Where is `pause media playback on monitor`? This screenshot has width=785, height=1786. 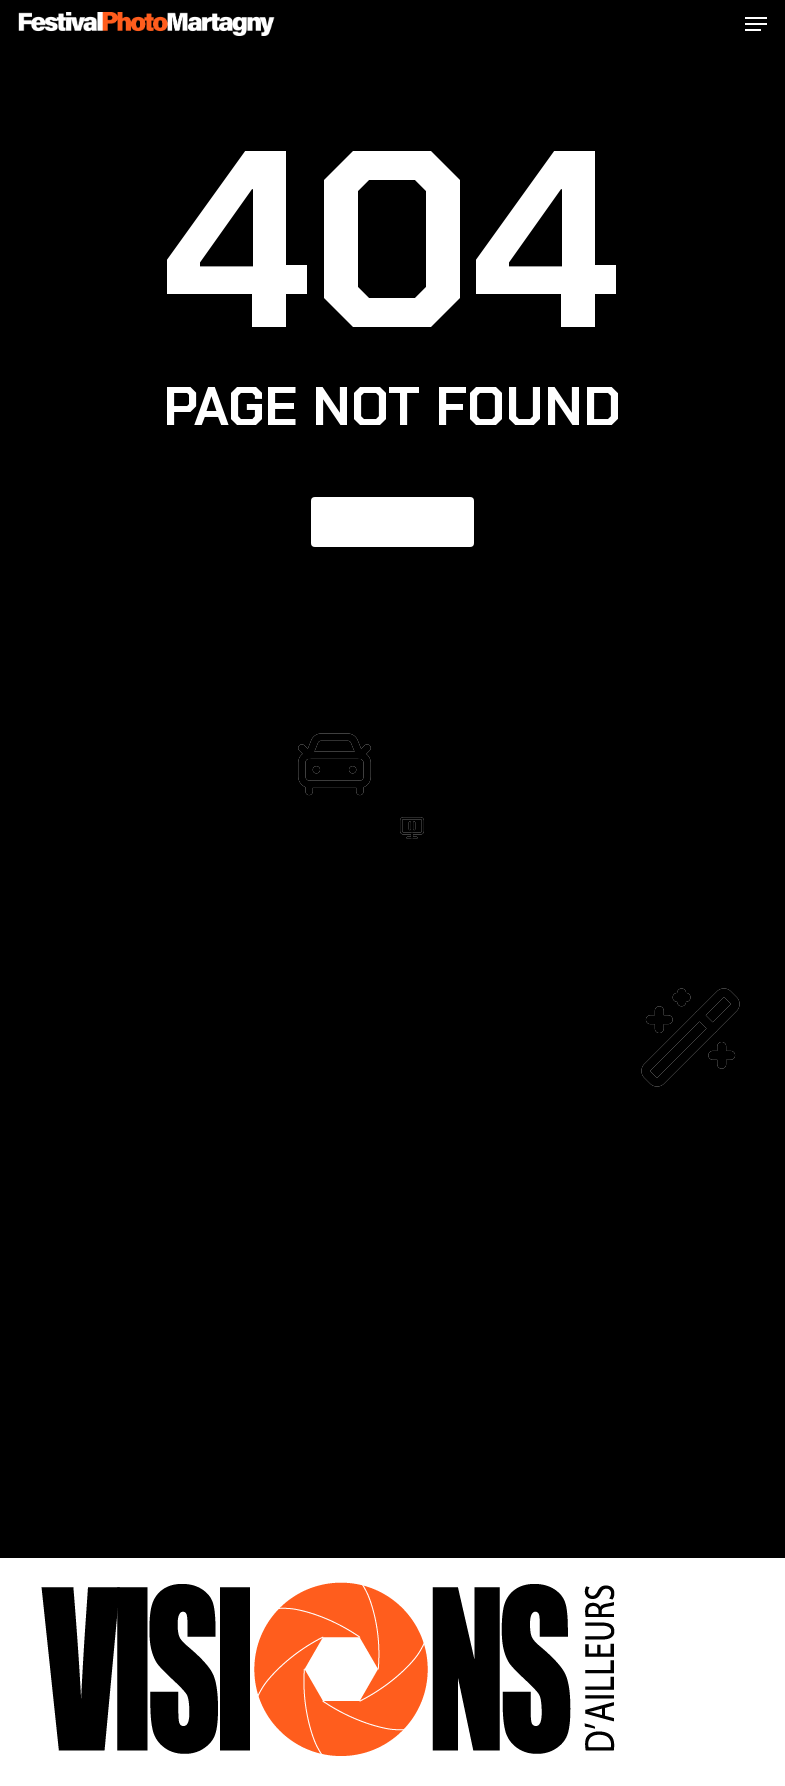
pause media playback on monitor is located at coordinates (412, 828).